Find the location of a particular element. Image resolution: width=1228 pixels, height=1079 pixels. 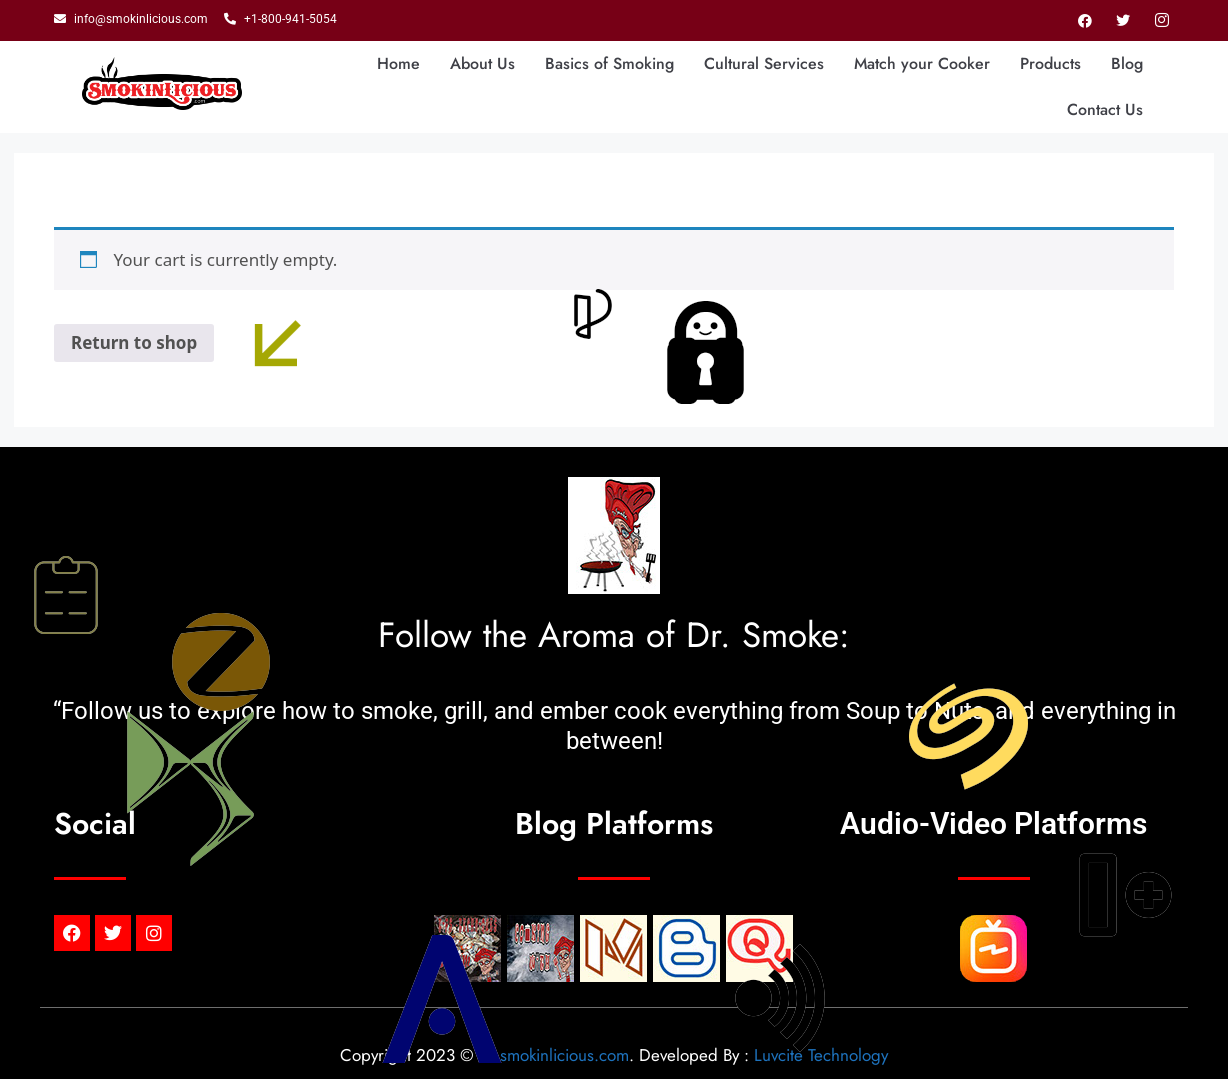

react hook form library logo is located at coordinates (66, 595).